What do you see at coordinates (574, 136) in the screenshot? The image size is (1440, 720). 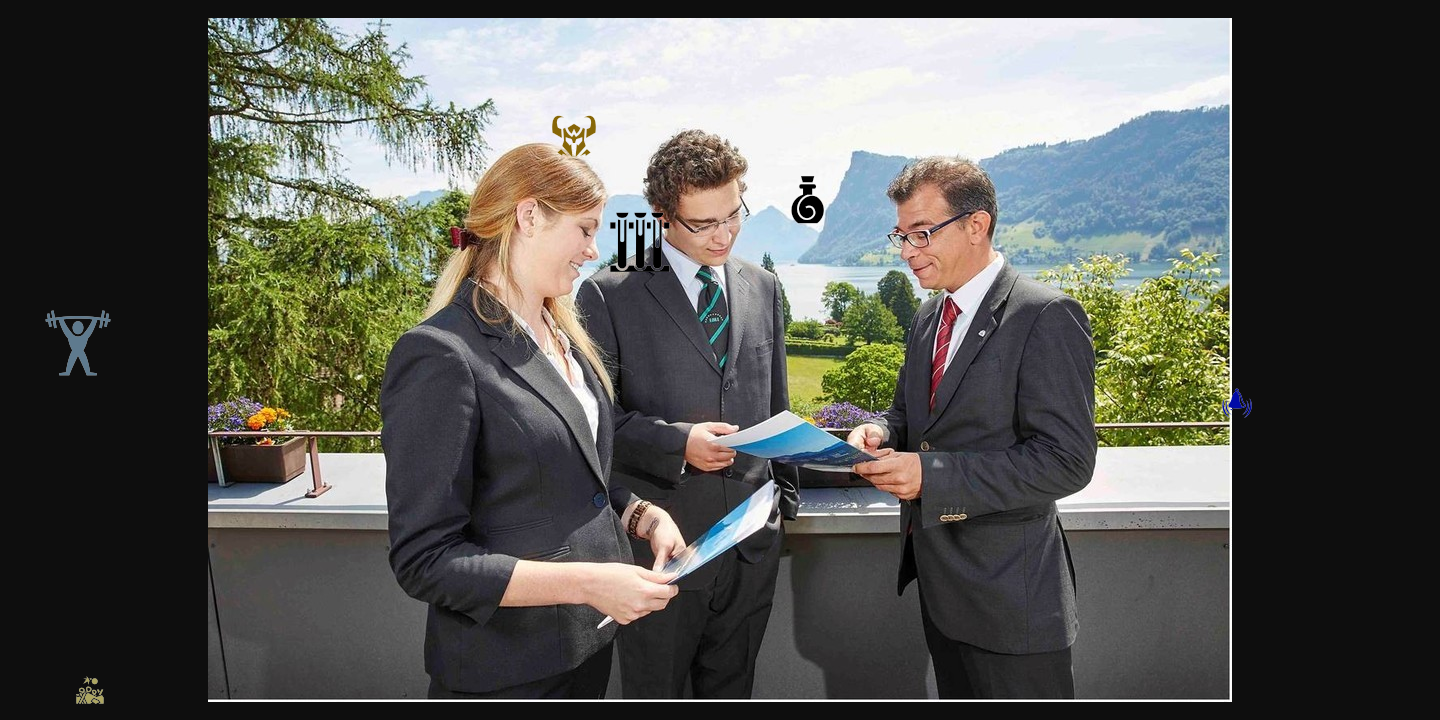 I see `select warrior or tank character class` at bounding box center [574, 136].